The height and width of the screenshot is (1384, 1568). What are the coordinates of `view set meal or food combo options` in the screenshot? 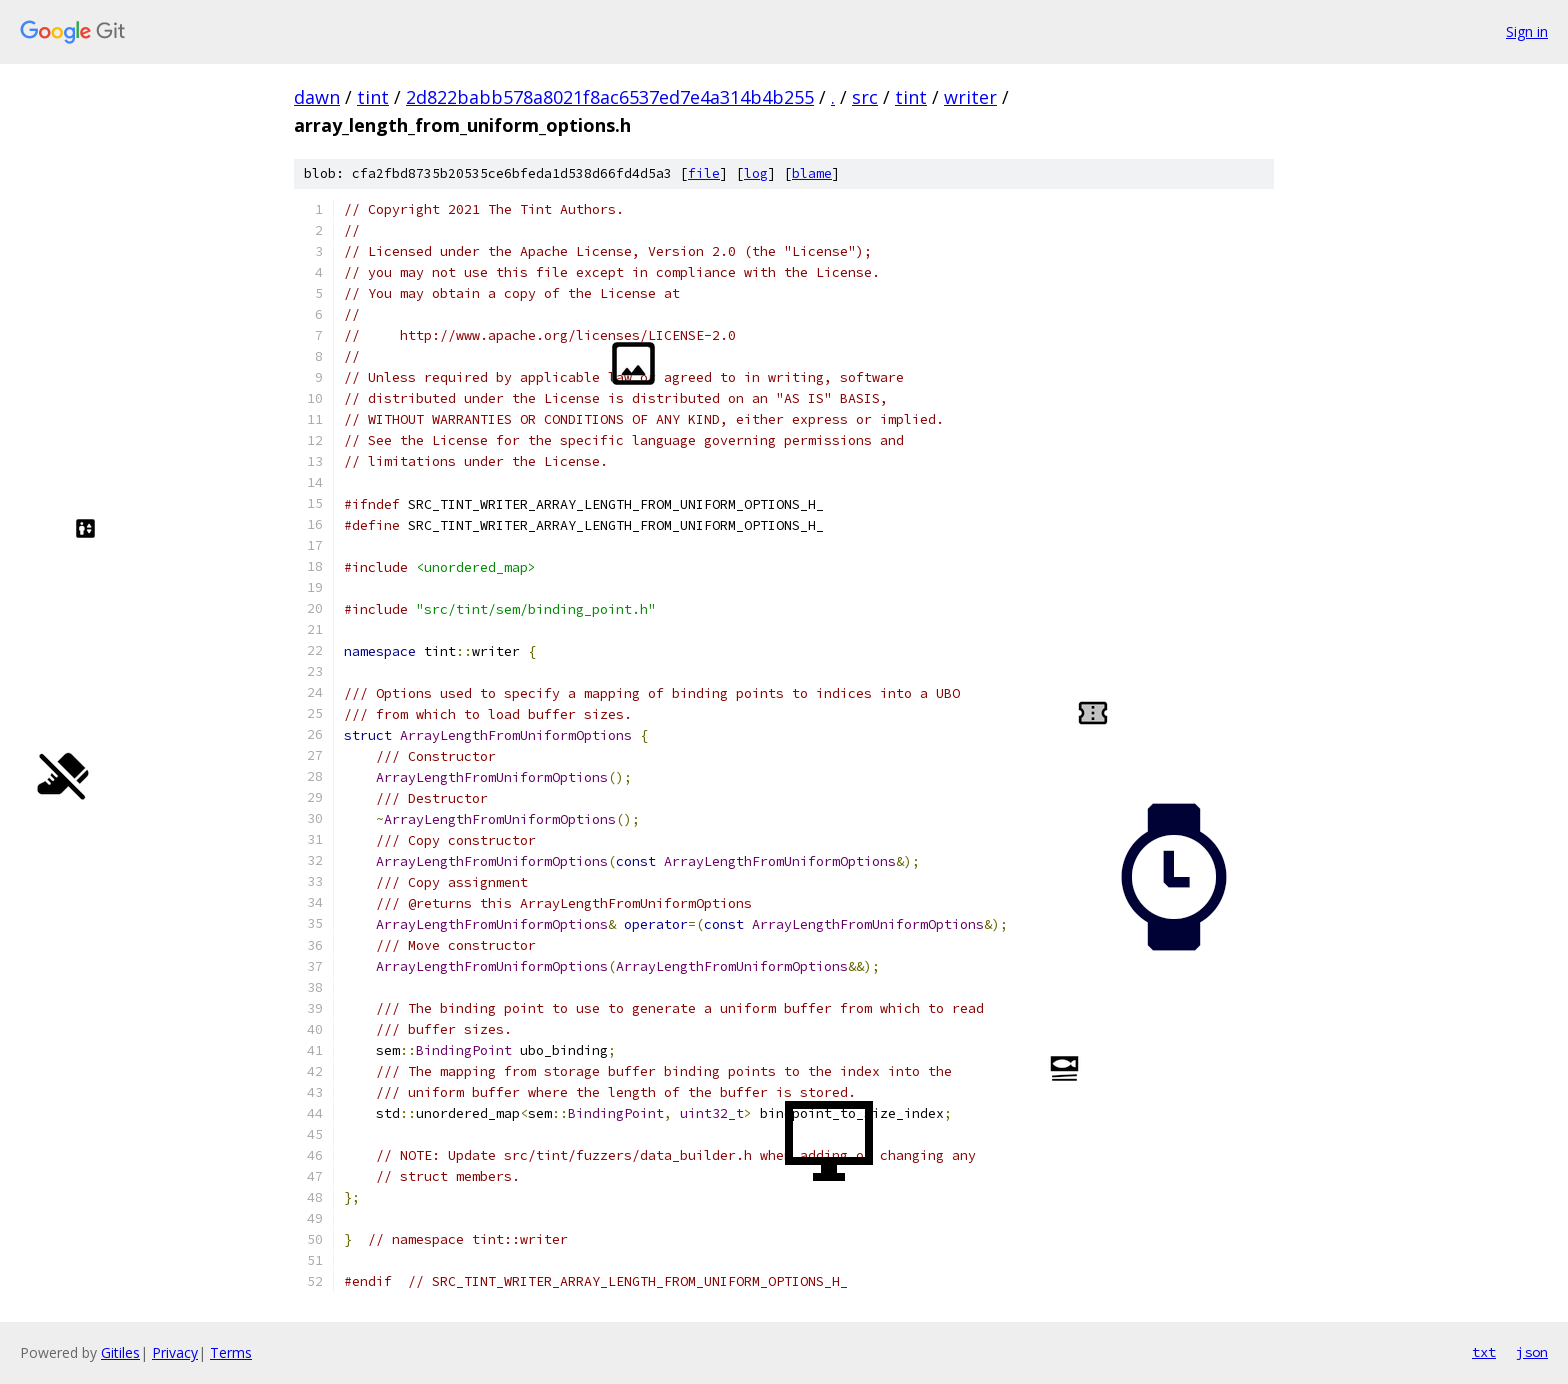 It's located at (1064, 1068).